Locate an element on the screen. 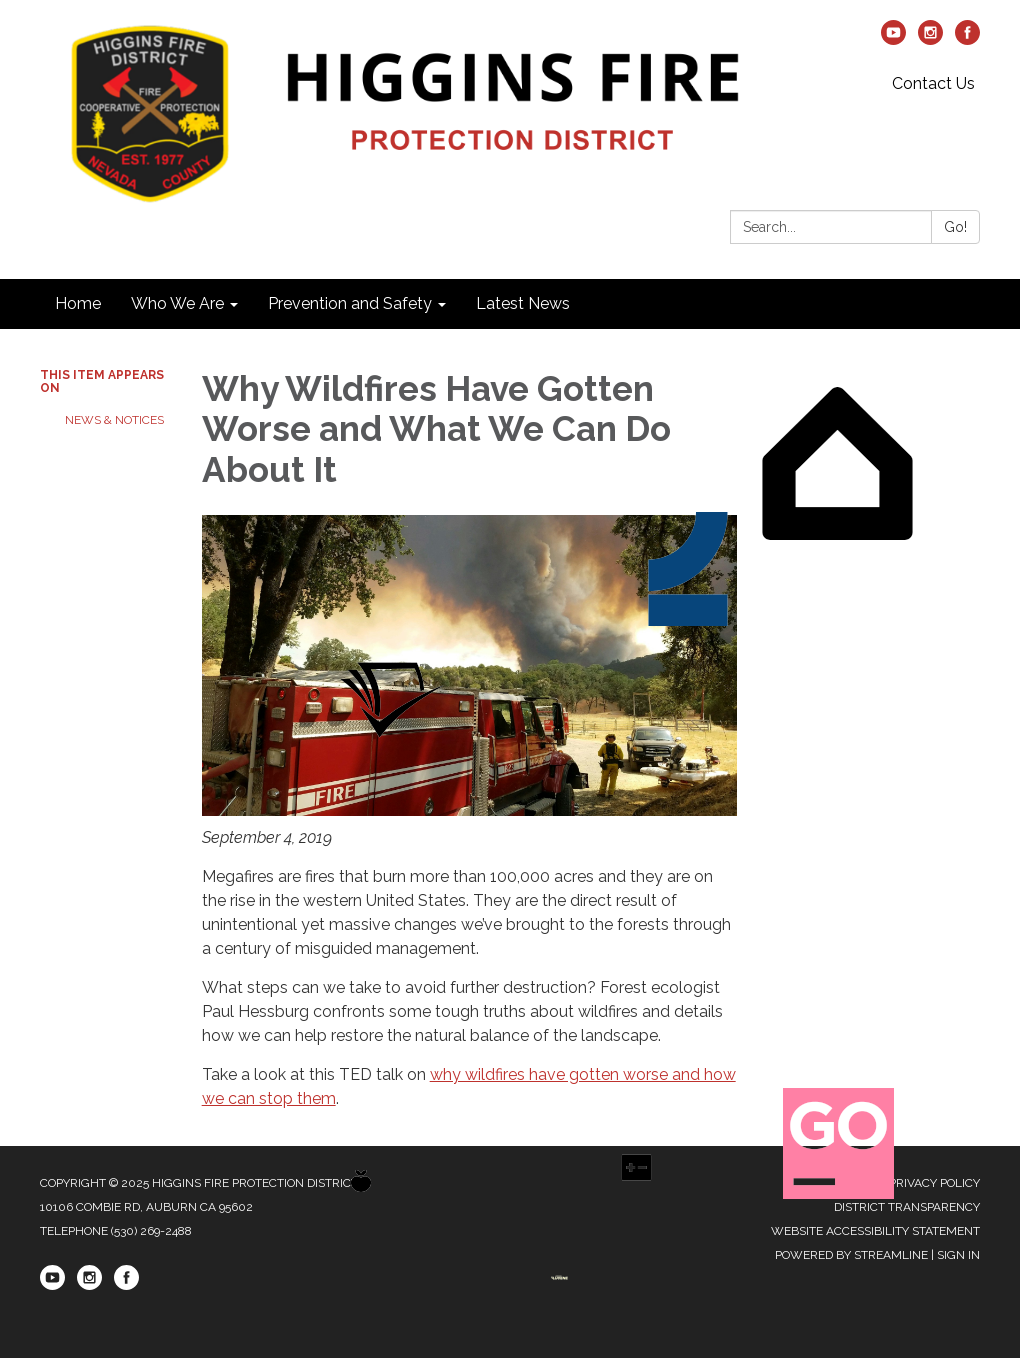  open Semantic Scholar academic search is located at coordinates (392, 700).